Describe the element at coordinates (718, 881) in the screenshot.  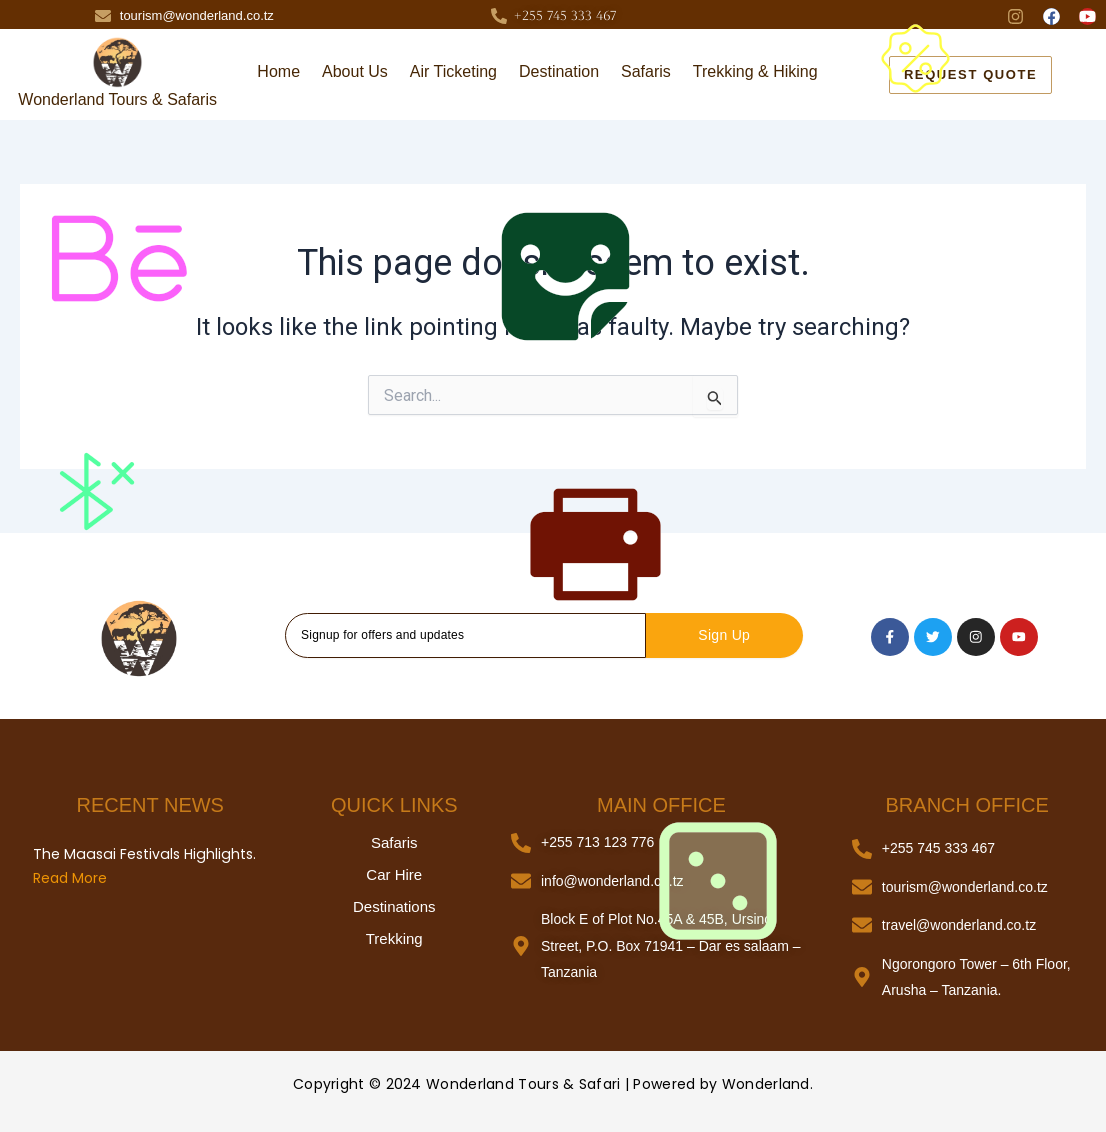
I see `roll dice or generate random number` at that location.